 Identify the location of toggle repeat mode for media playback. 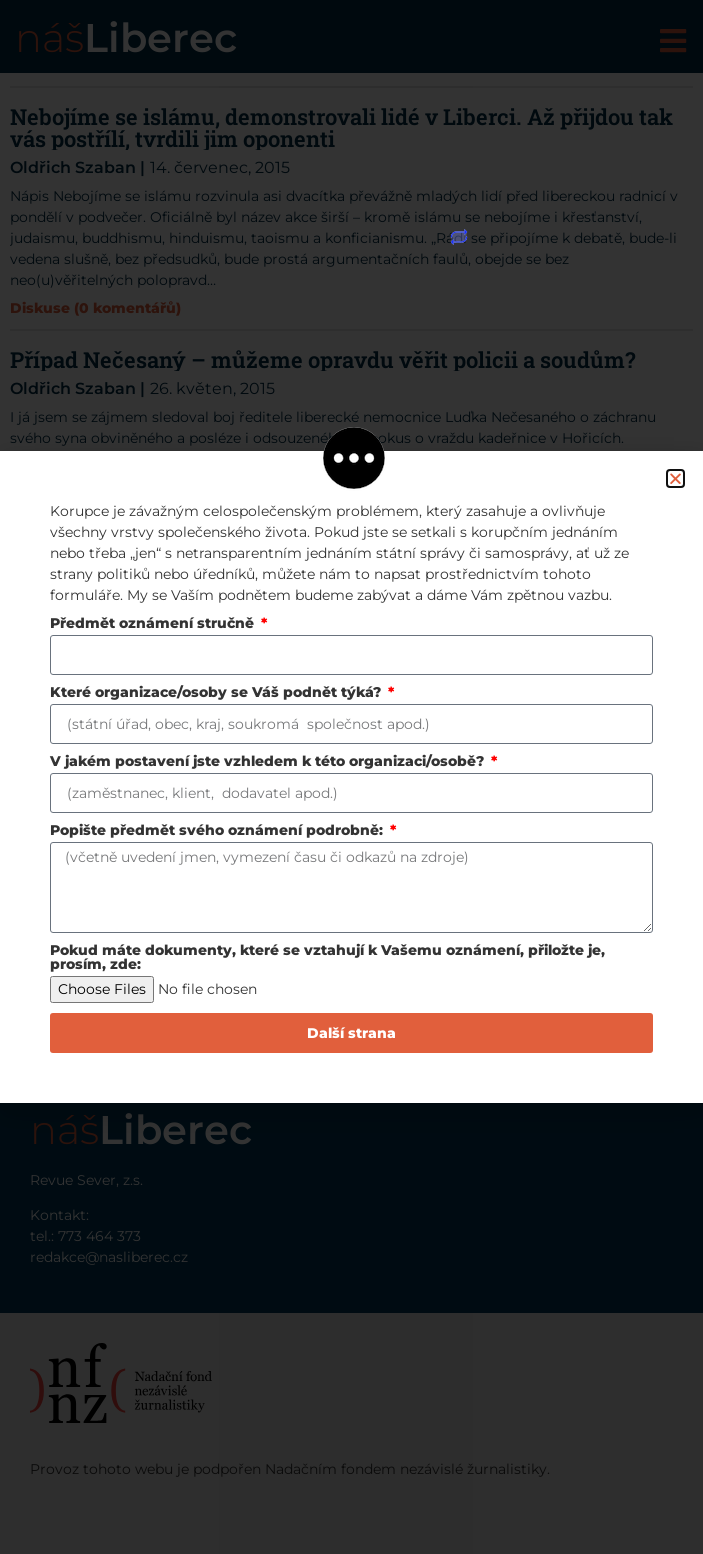
(459, 237).